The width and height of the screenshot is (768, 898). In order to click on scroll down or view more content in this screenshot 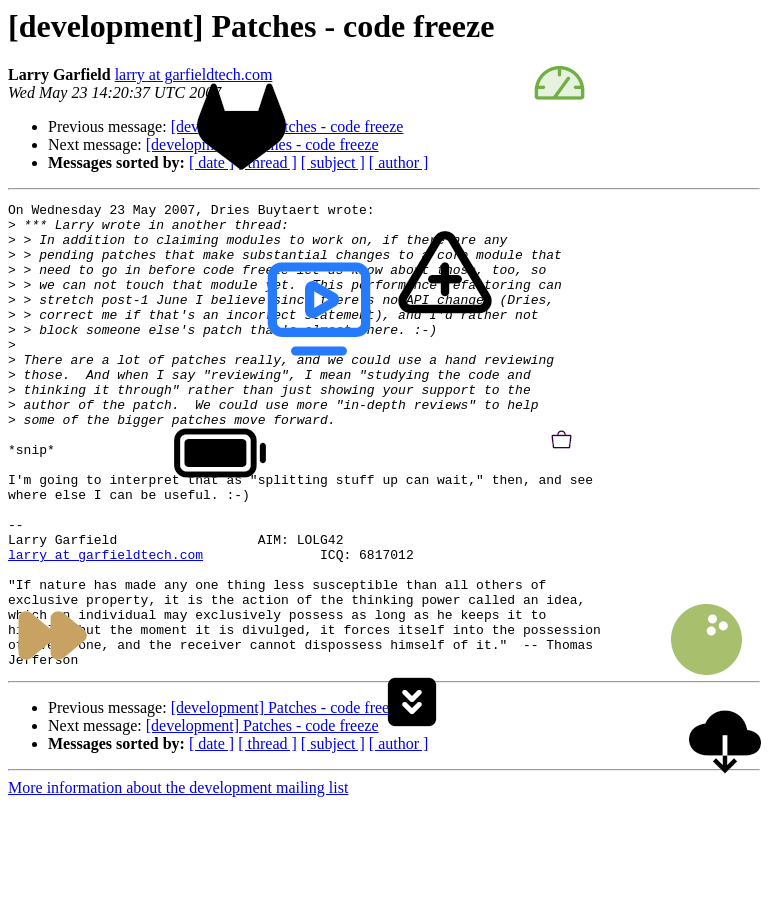, I will do `click(412, 702)`.